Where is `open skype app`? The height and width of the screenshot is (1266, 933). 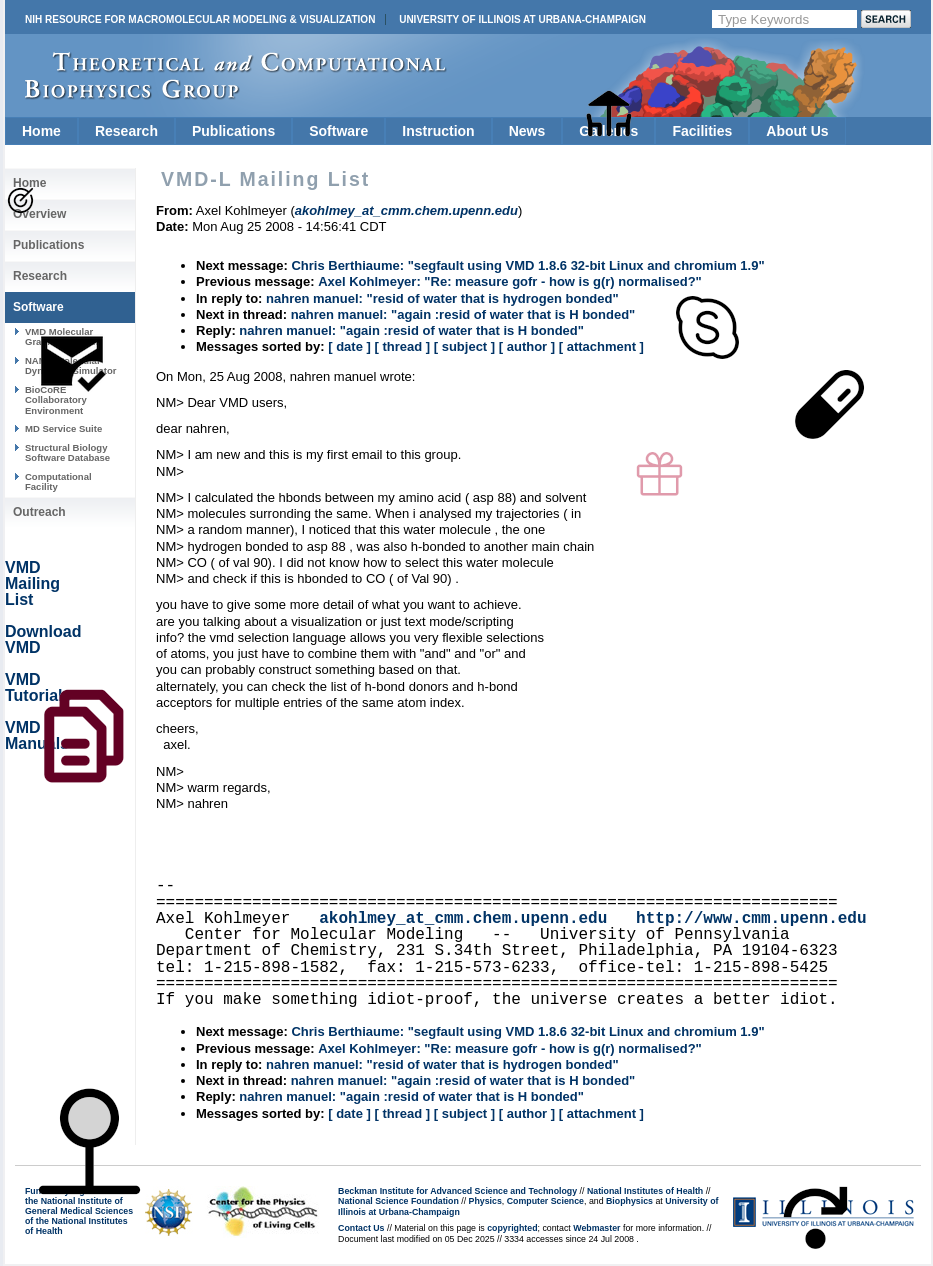 open skype app is located at coordinates (707, 327).